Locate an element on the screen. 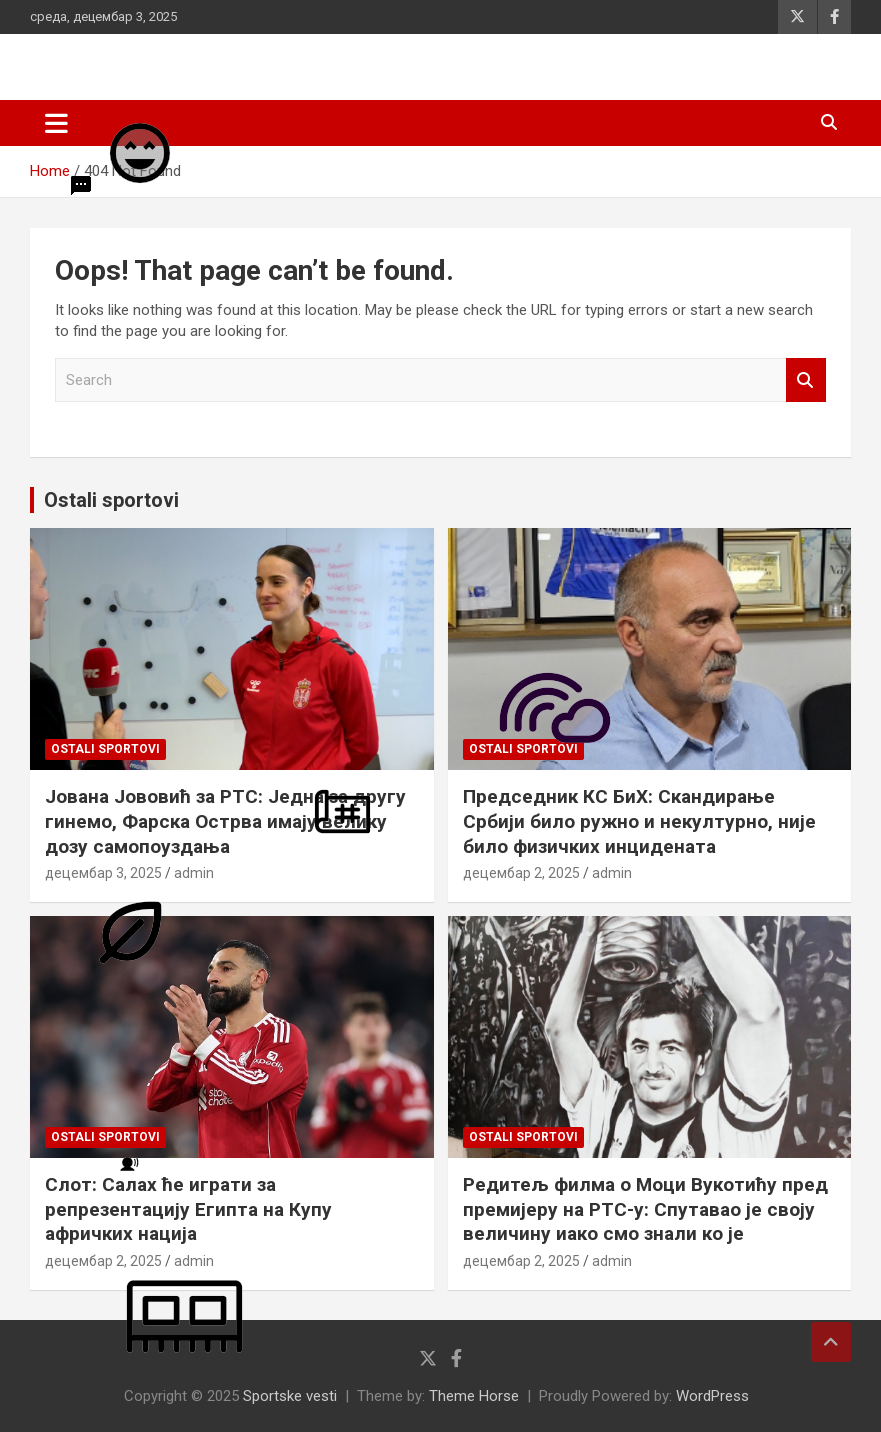 This screenshot has width=881, height=1432. user is speaking or broadcasting audio is located at coordinates (129, 1164).